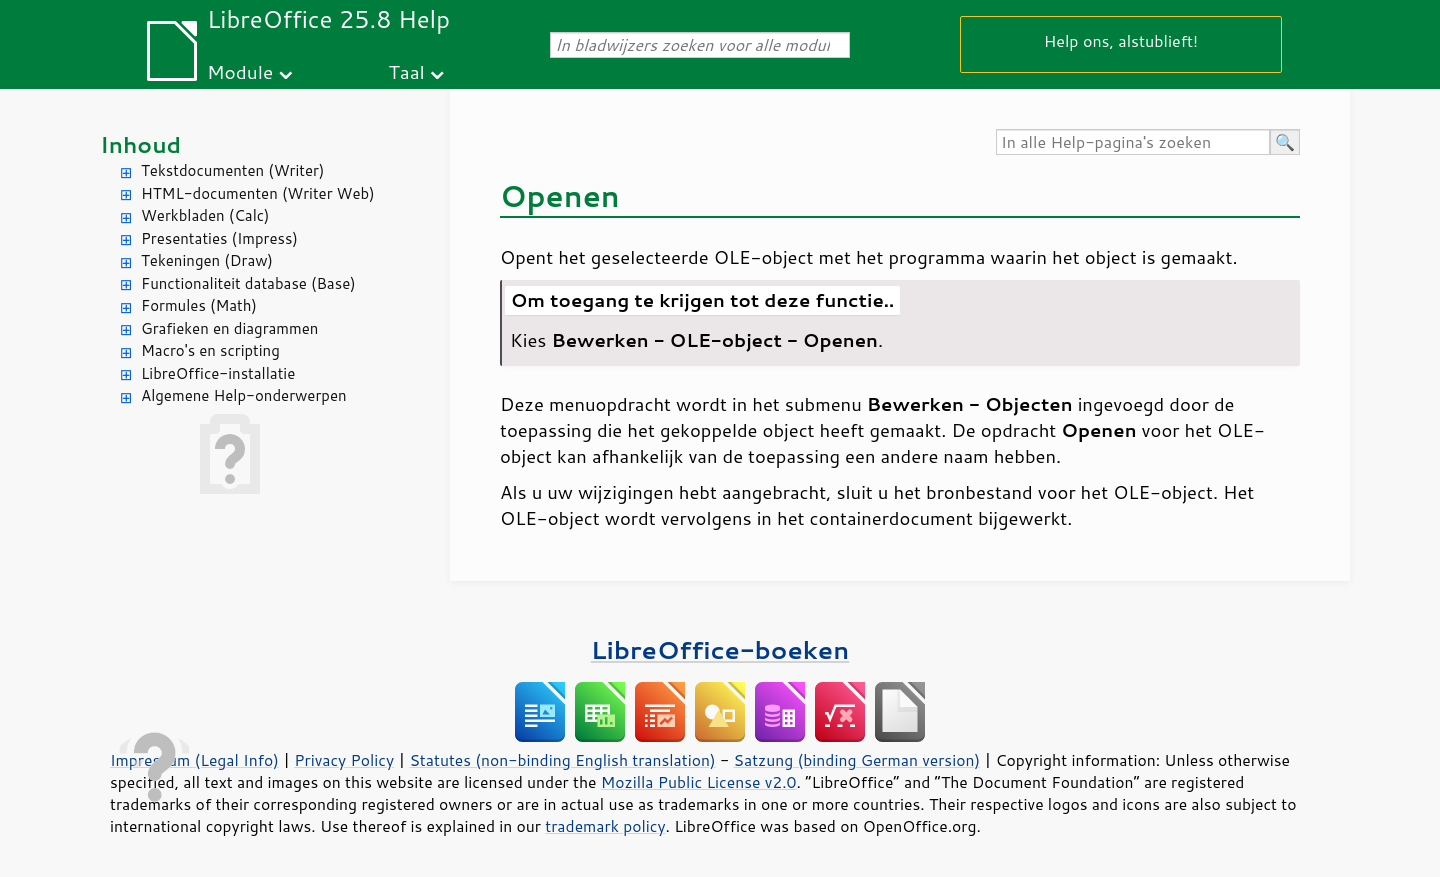 This screenshot has width=1440, height=877. I want to click on indicates battery not detected or missing, so click(230, 454).